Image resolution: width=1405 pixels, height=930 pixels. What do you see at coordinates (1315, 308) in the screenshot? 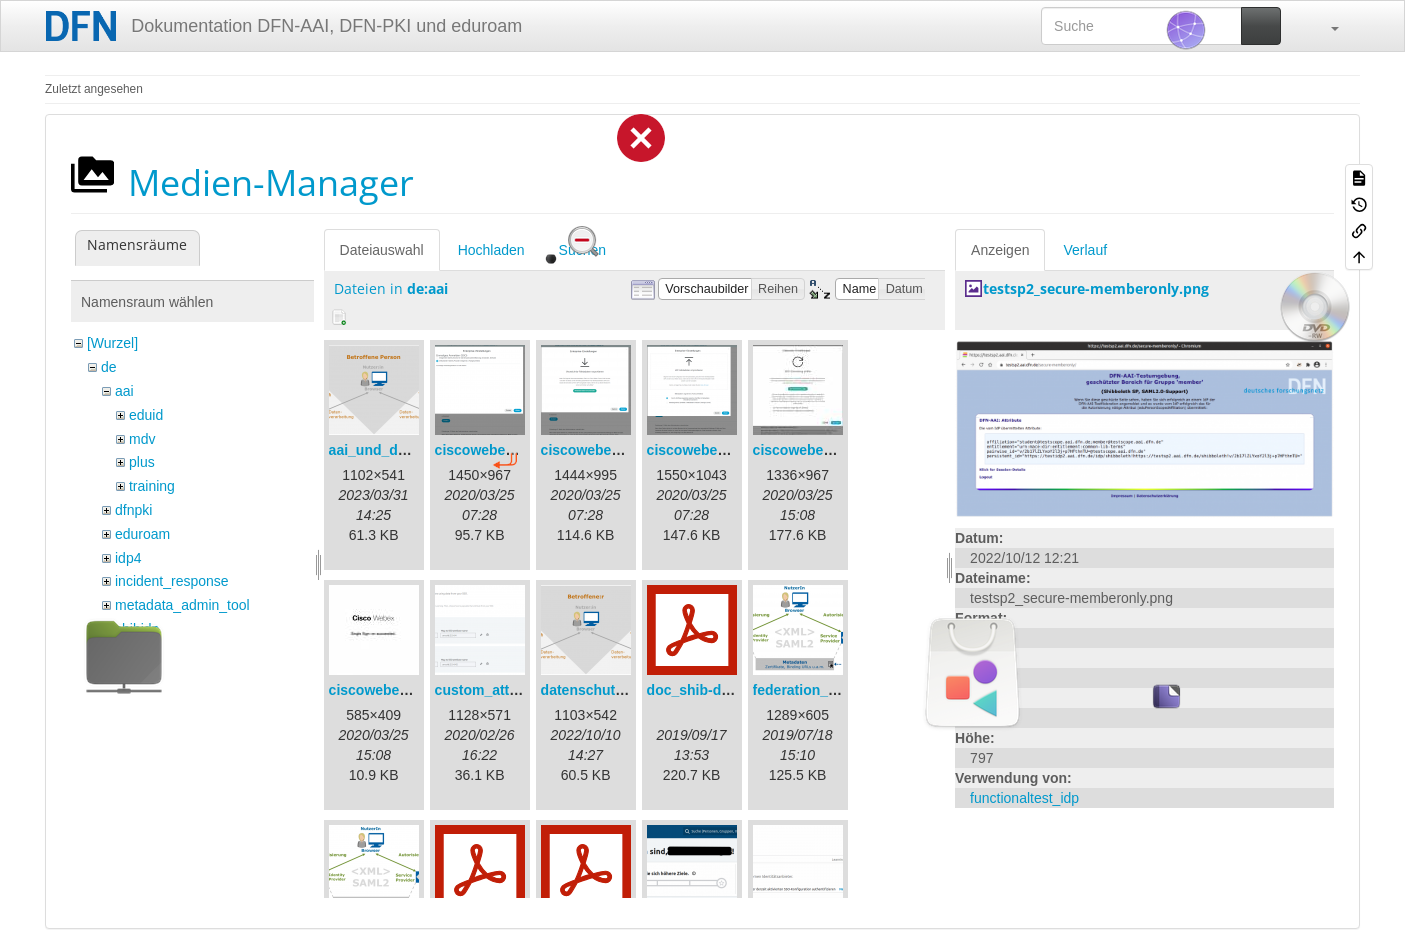
I see `access DVD-RW drive or disc contents` at bounding box center [1315, 308].